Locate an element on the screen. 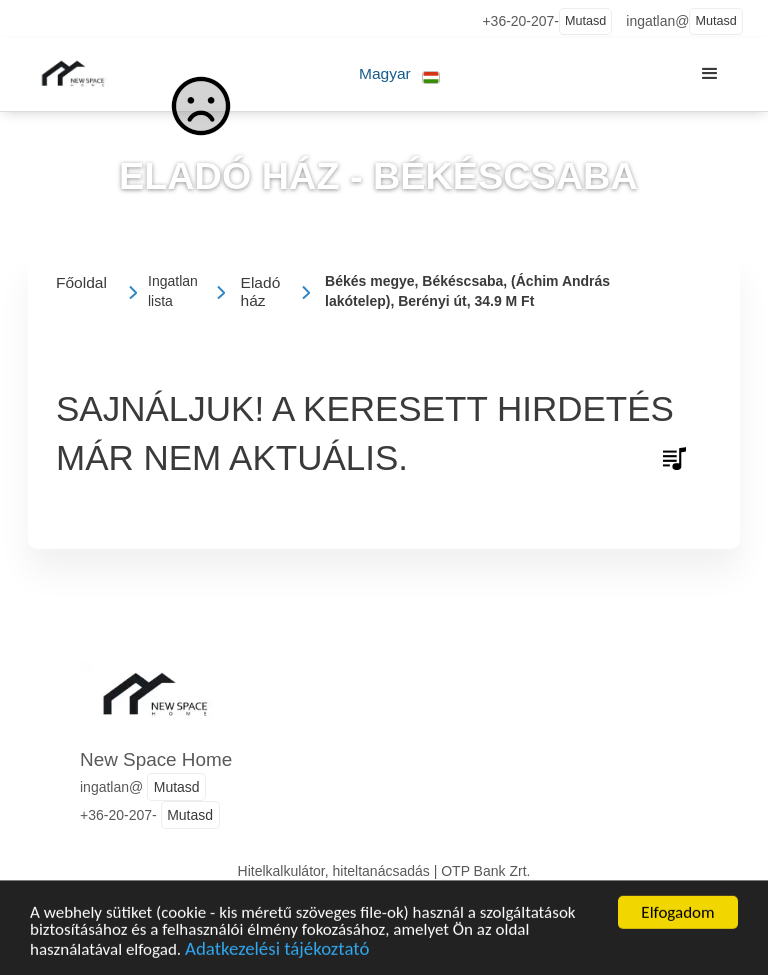  view your music playlist is located at coordinates (674, 458).